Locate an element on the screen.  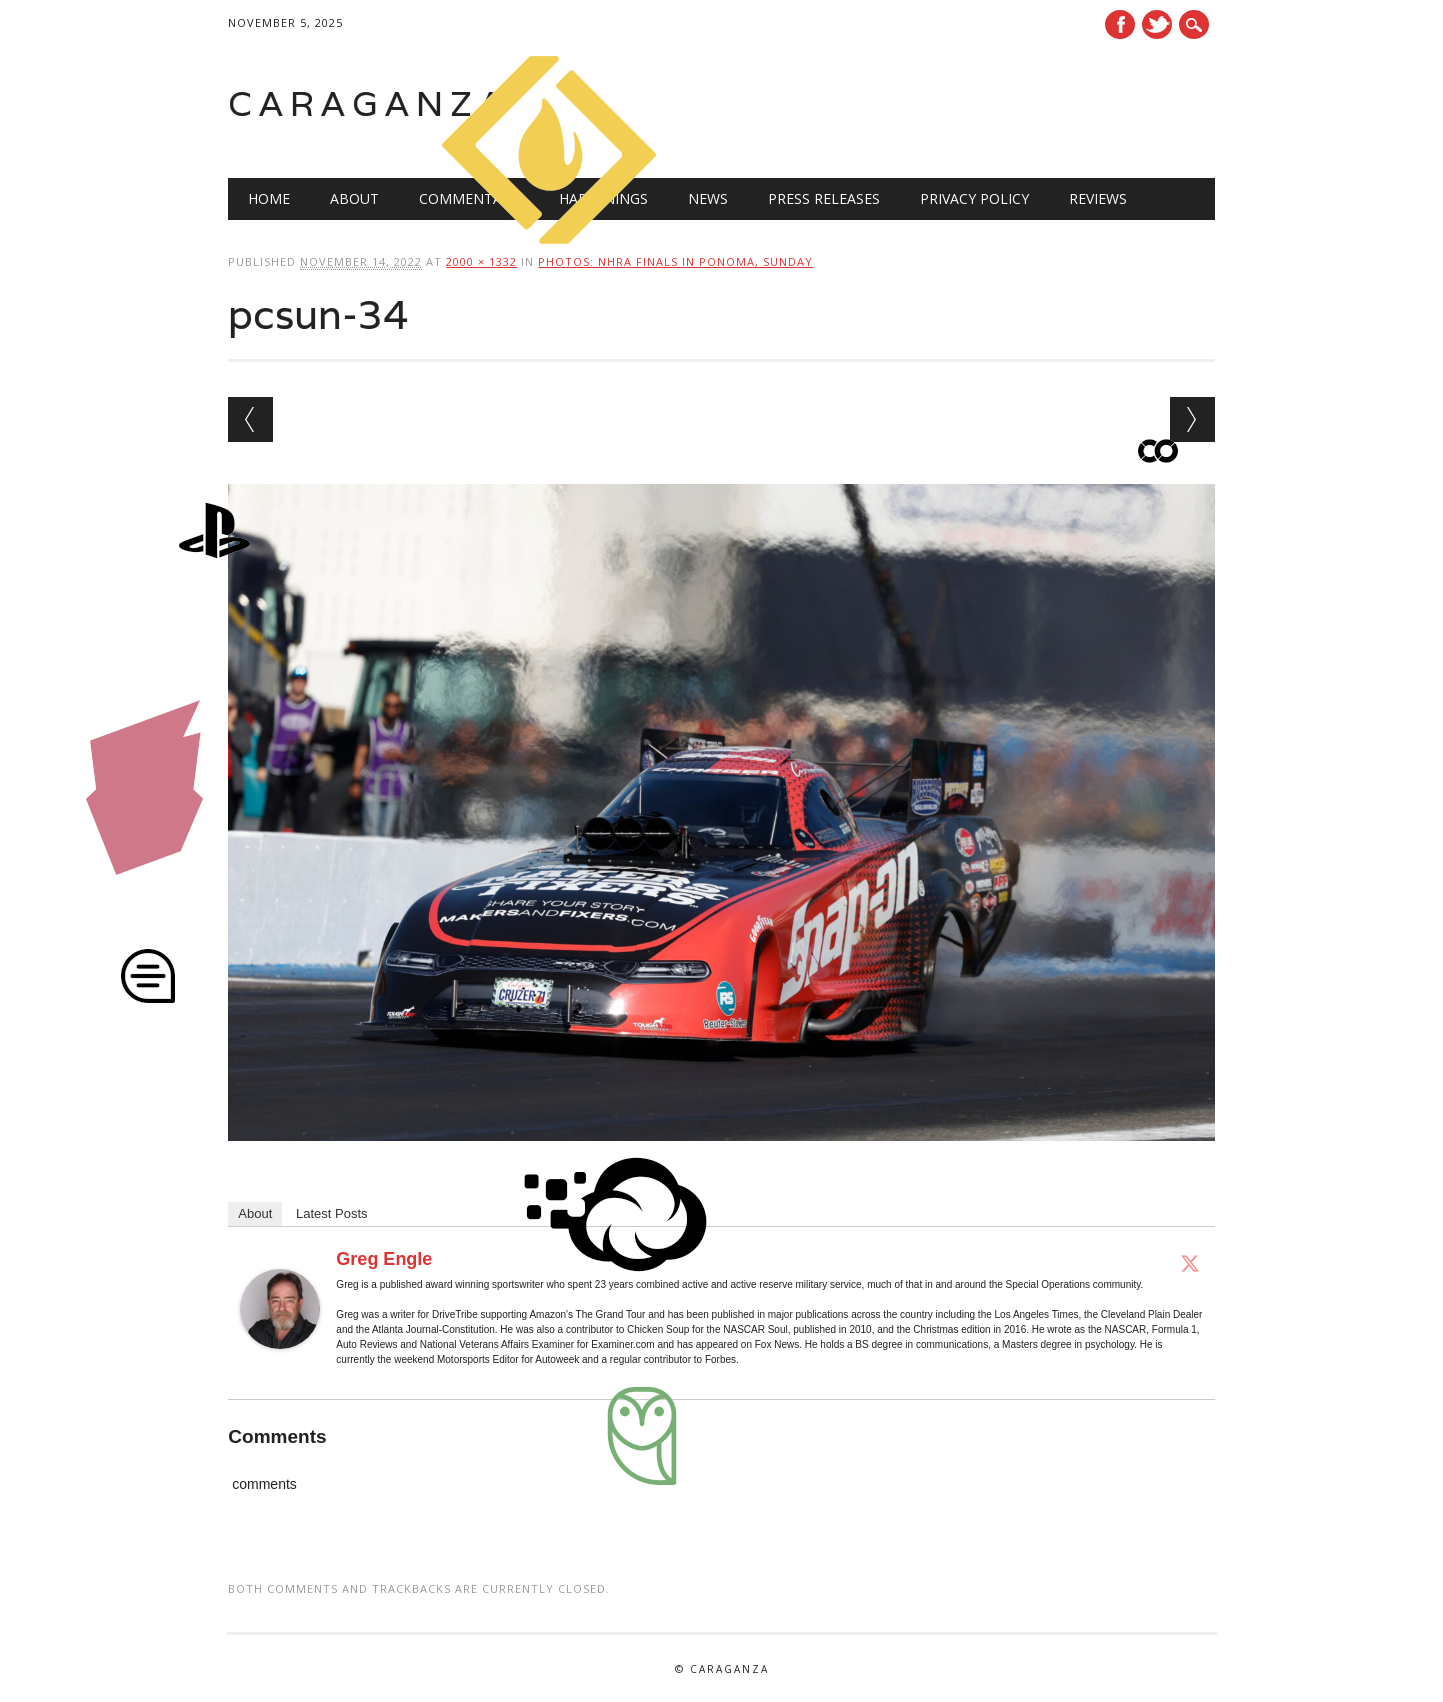
visit BoardGameGeek website is located at coordinates (144, 787).